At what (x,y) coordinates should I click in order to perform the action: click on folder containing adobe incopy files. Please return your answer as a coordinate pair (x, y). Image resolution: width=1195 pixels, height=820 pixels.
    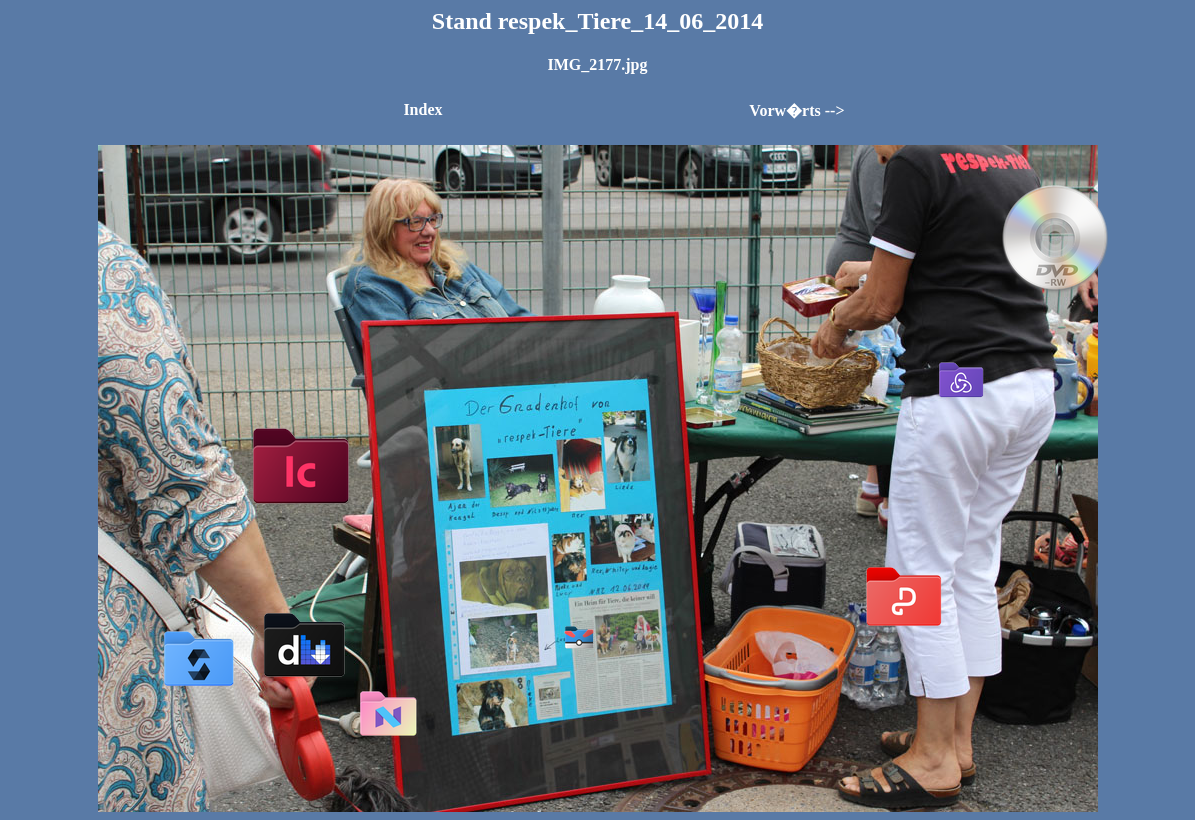
    Looking at the image, I should click on (300, 468).